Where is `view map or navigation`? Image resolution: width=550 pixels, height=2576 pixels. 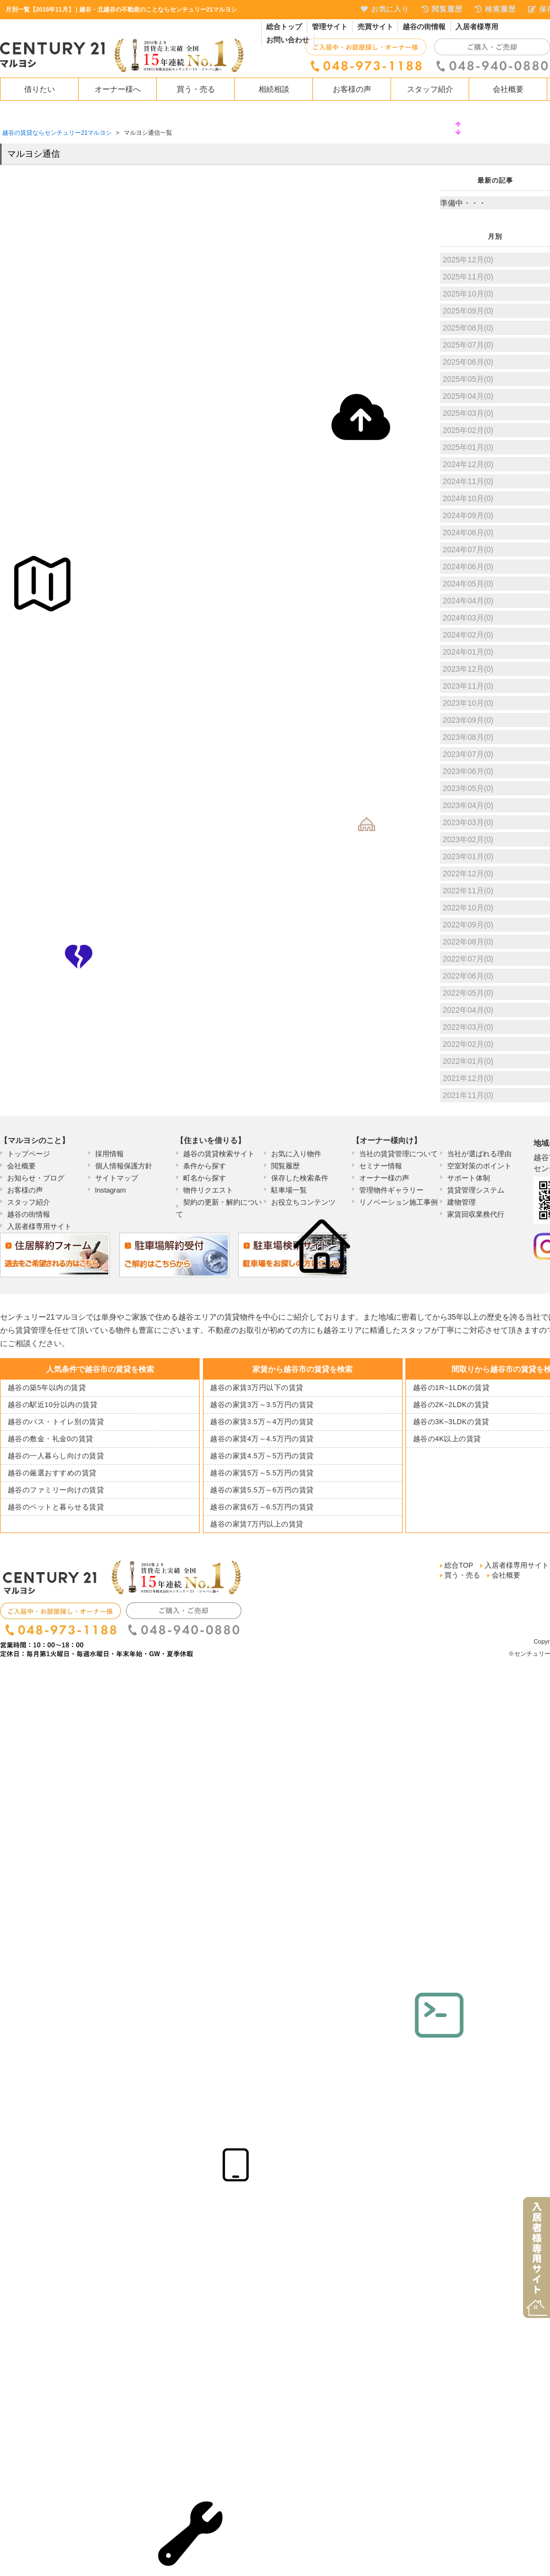 view map or navigation is located at coordinates (42, 584).